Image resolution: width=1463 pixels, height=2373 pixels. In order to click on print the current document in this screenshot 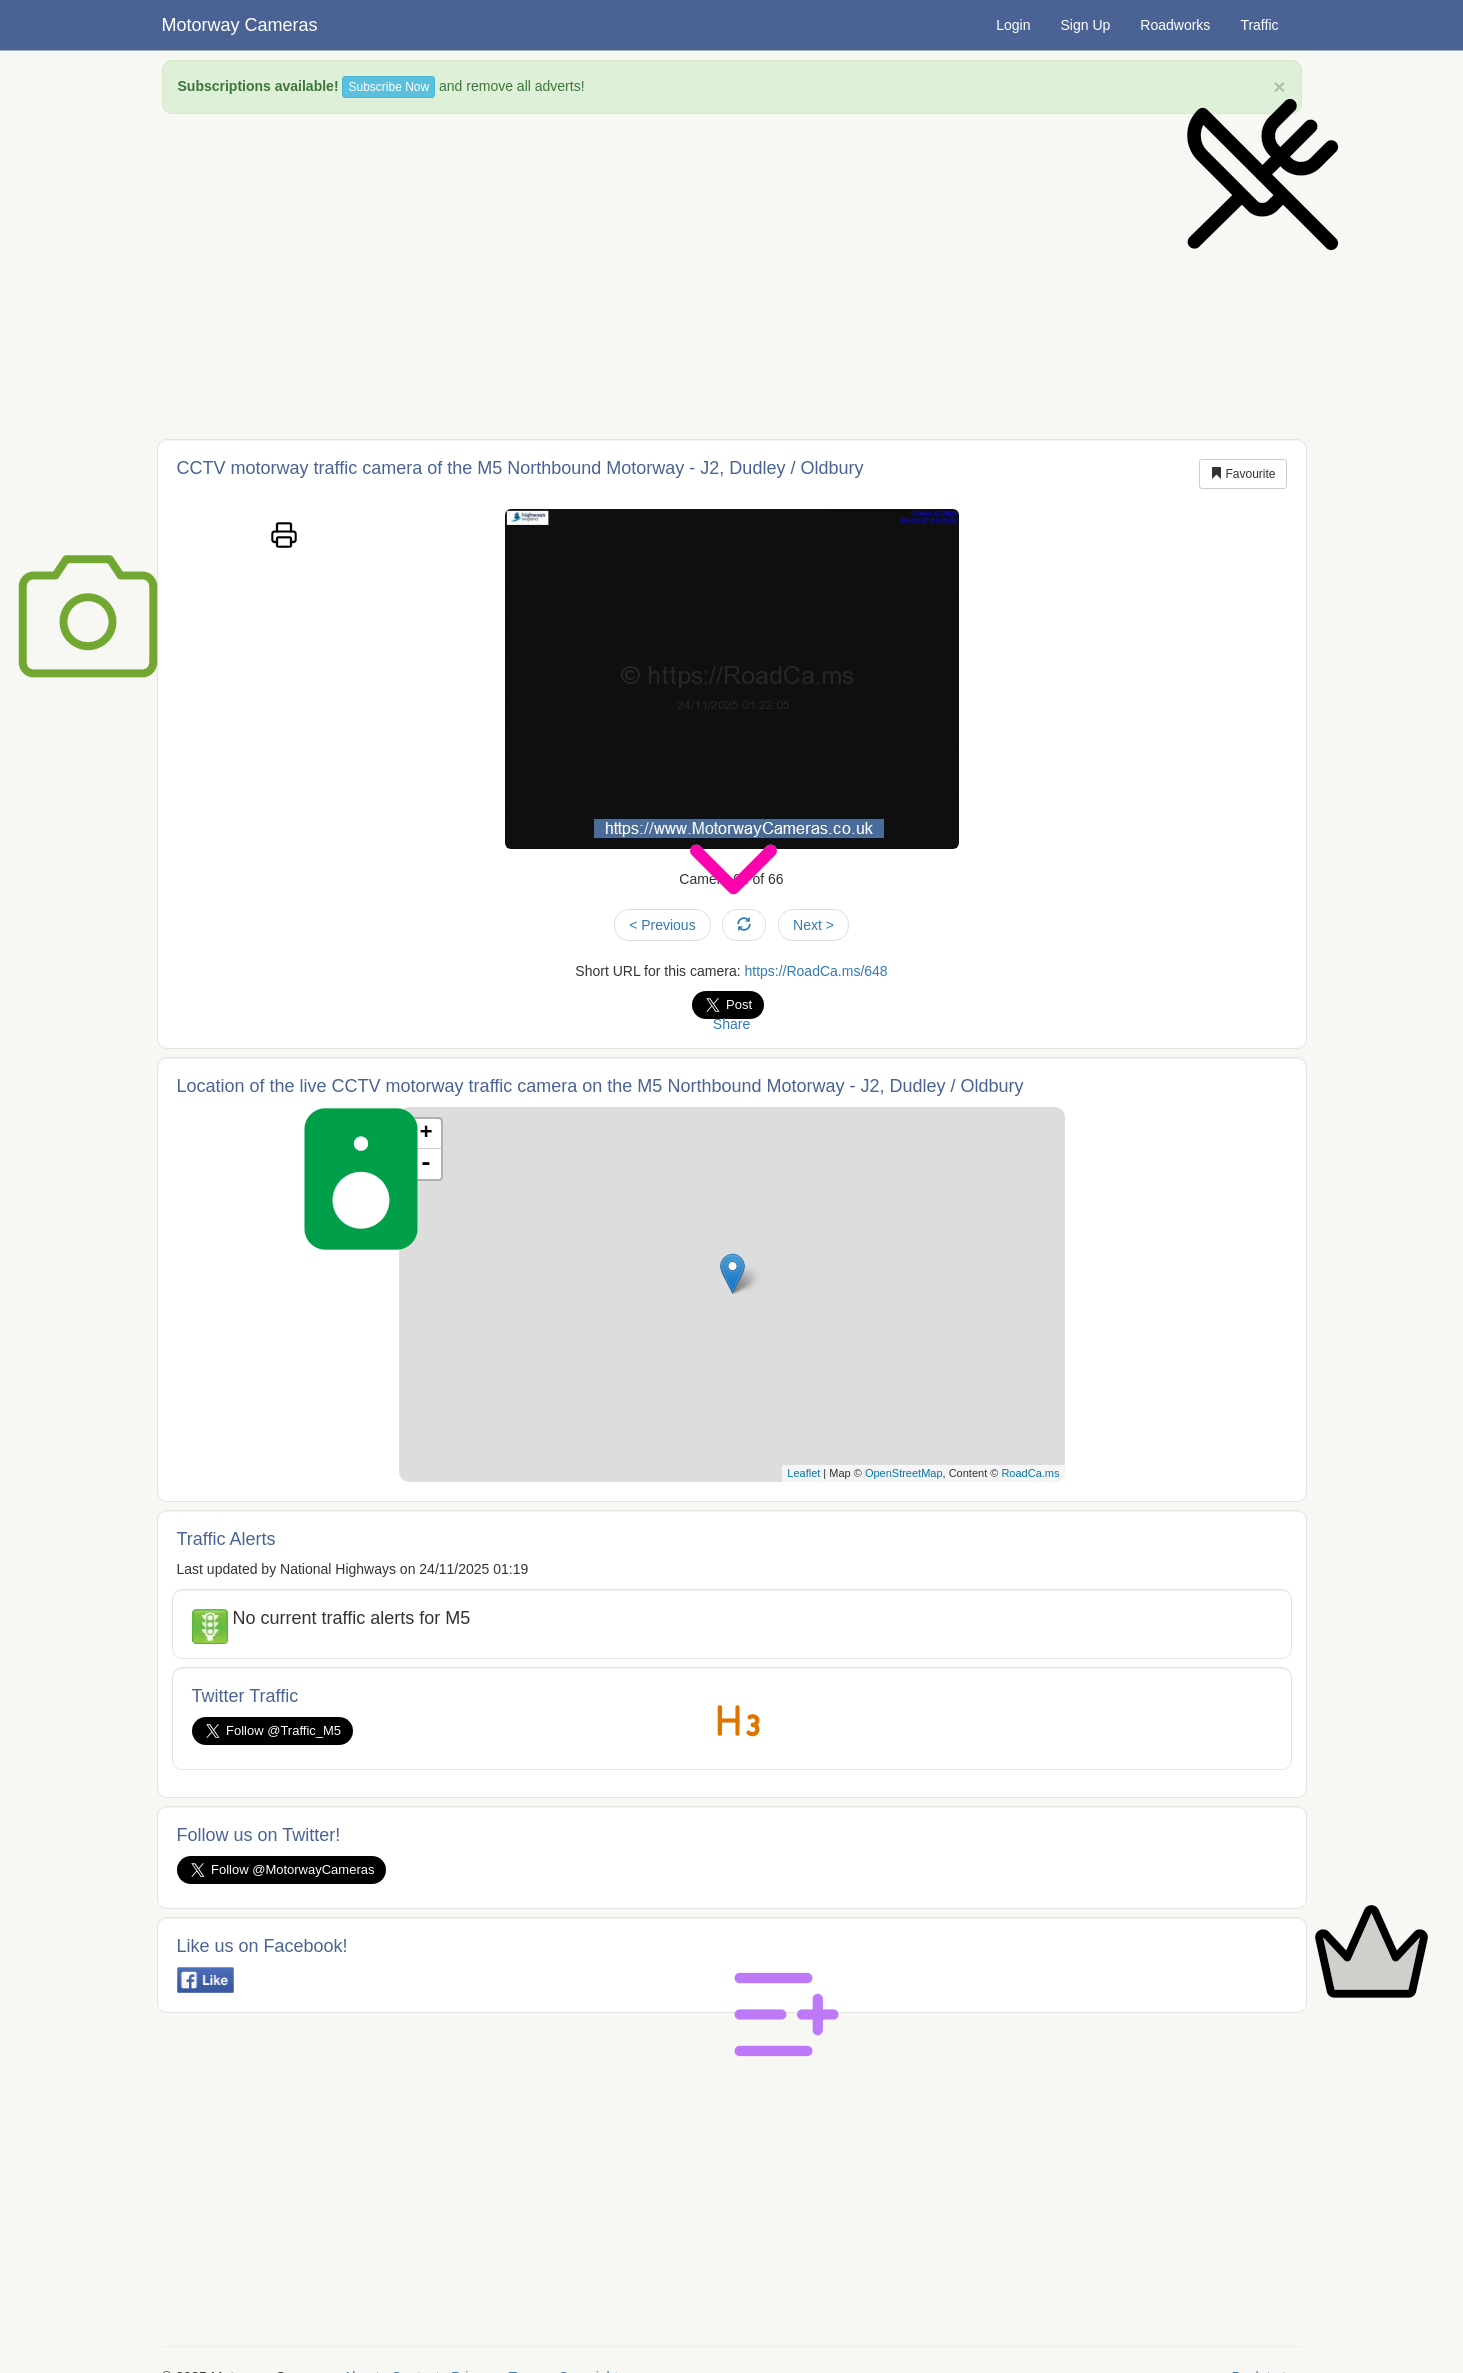, I will do `click(284, 535)`.